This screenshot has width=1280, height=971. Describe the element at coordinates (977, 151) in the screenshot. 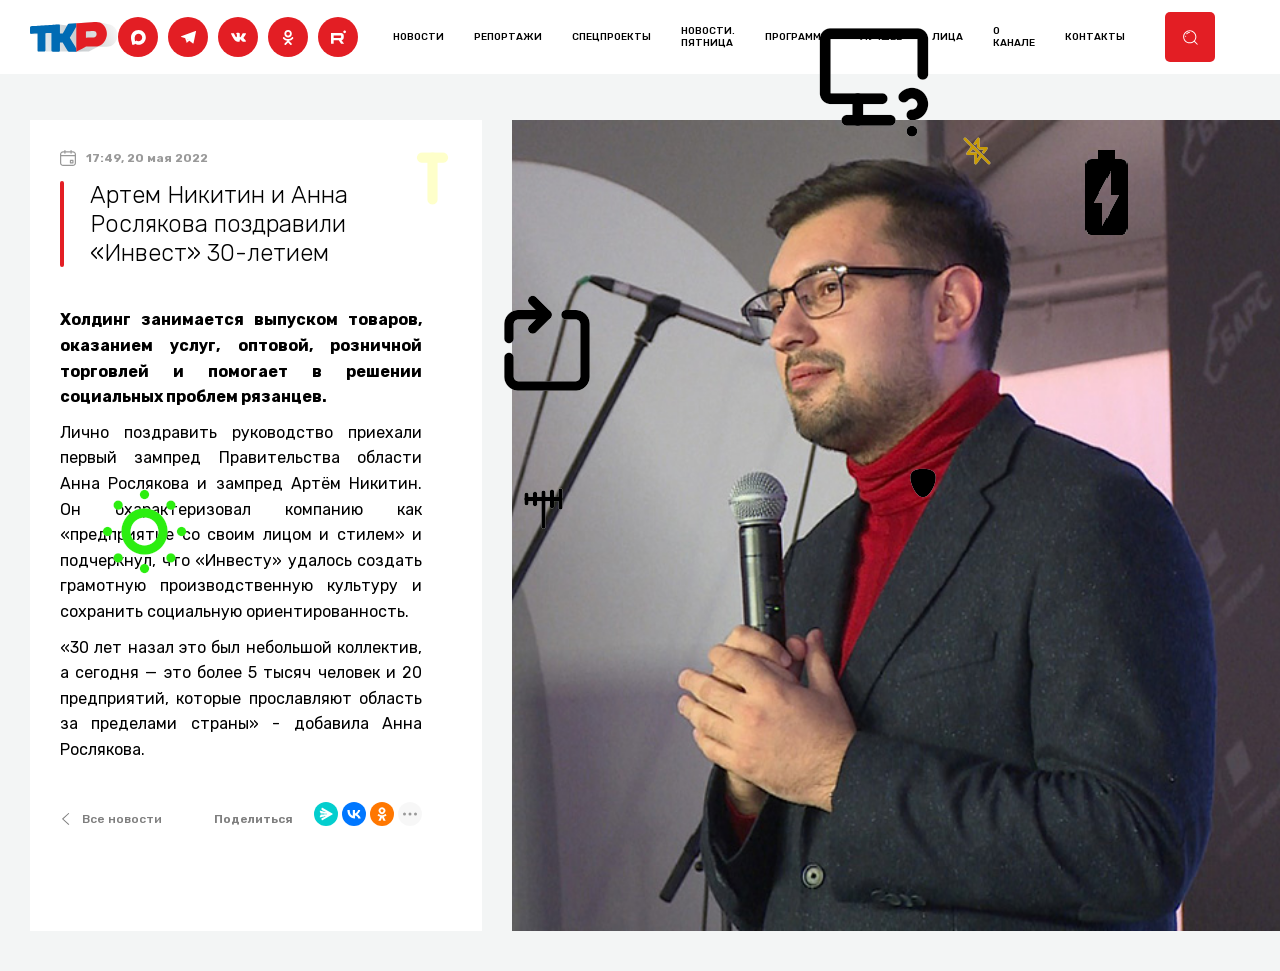

I see `disable flash mode` at that location.